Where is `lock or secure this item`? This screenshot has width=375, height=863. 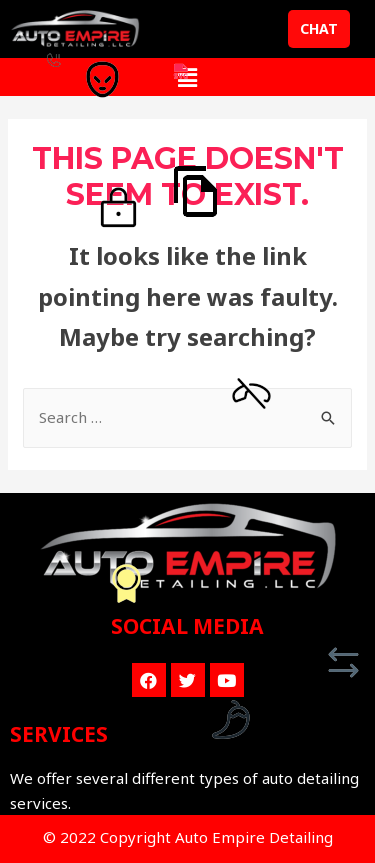
lock or secure this item is located at coordinates (118, 209).